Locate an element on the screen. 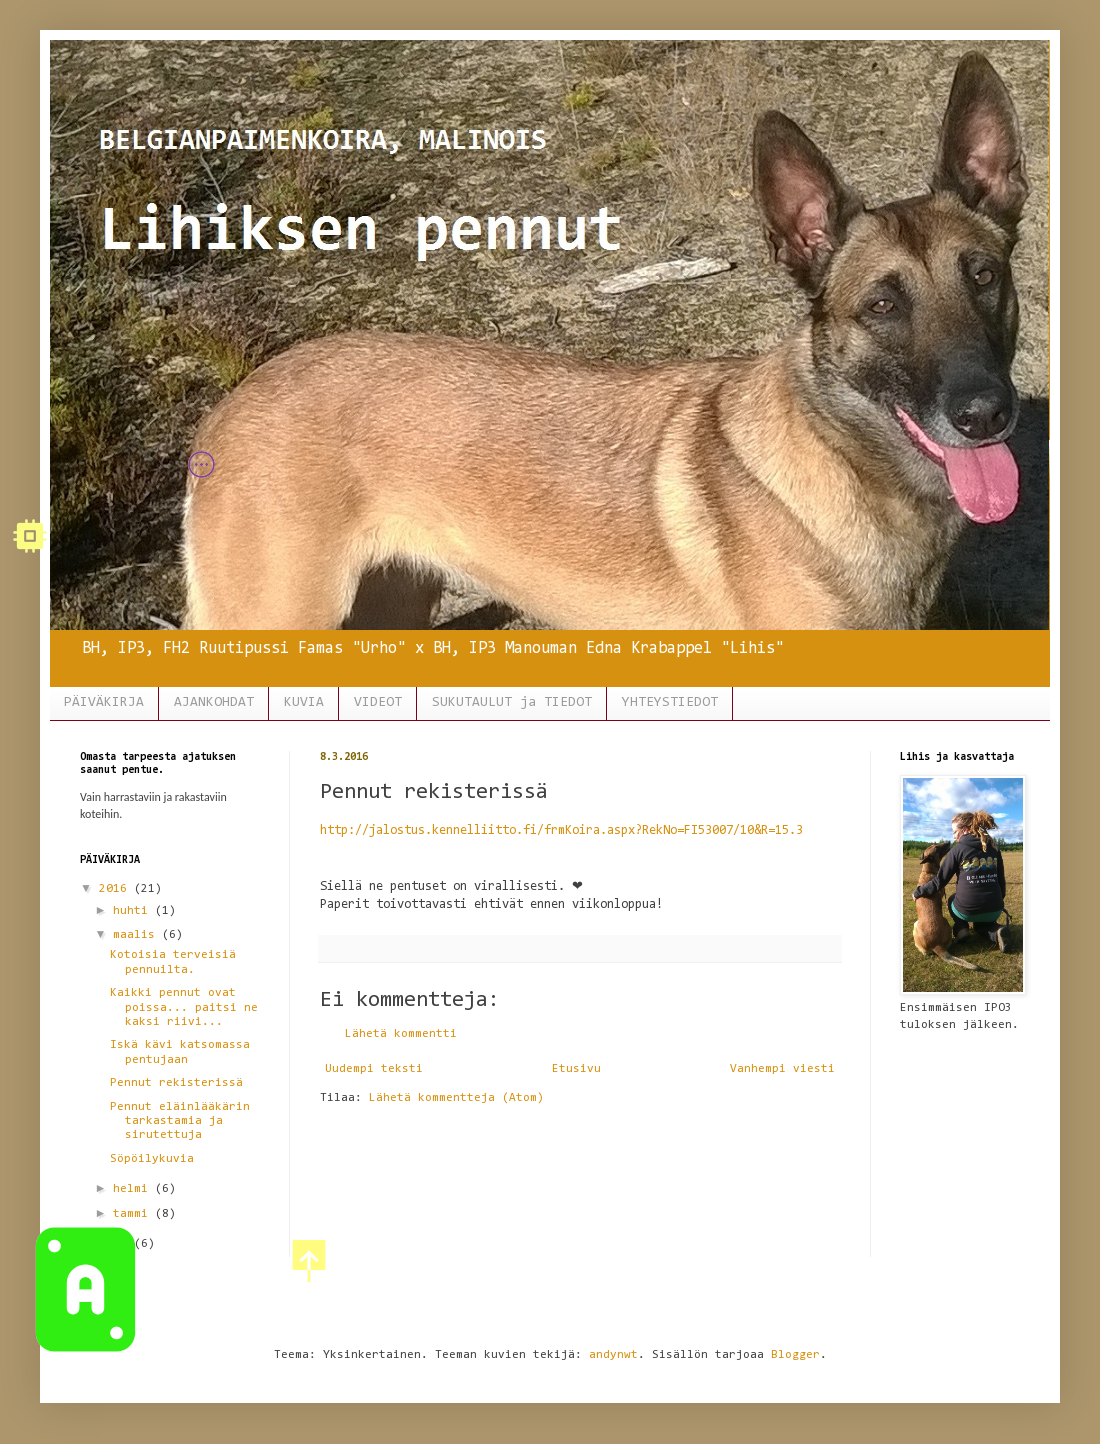 The image size is (1100, 1444). view system processor information is located at coordinates (30, 536).